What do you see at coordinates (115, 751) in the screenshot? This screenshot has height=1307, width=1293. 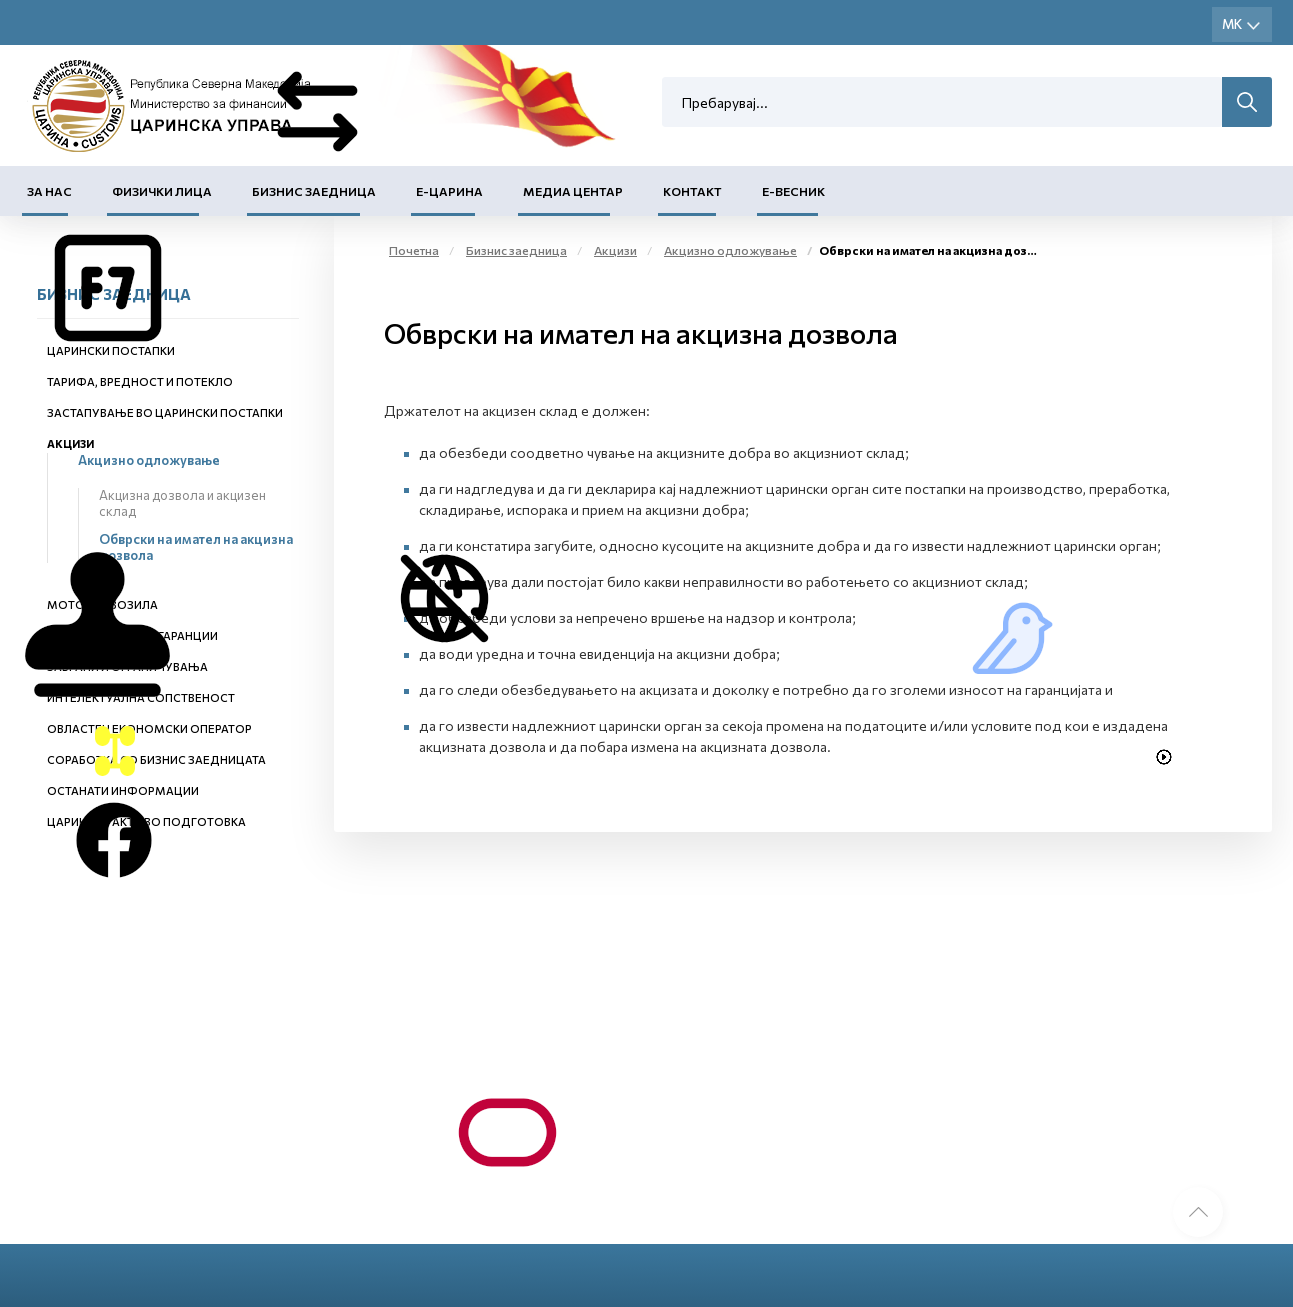 I see `select 4WD or all-wheel drive mode` at bounding box center [115, 751].